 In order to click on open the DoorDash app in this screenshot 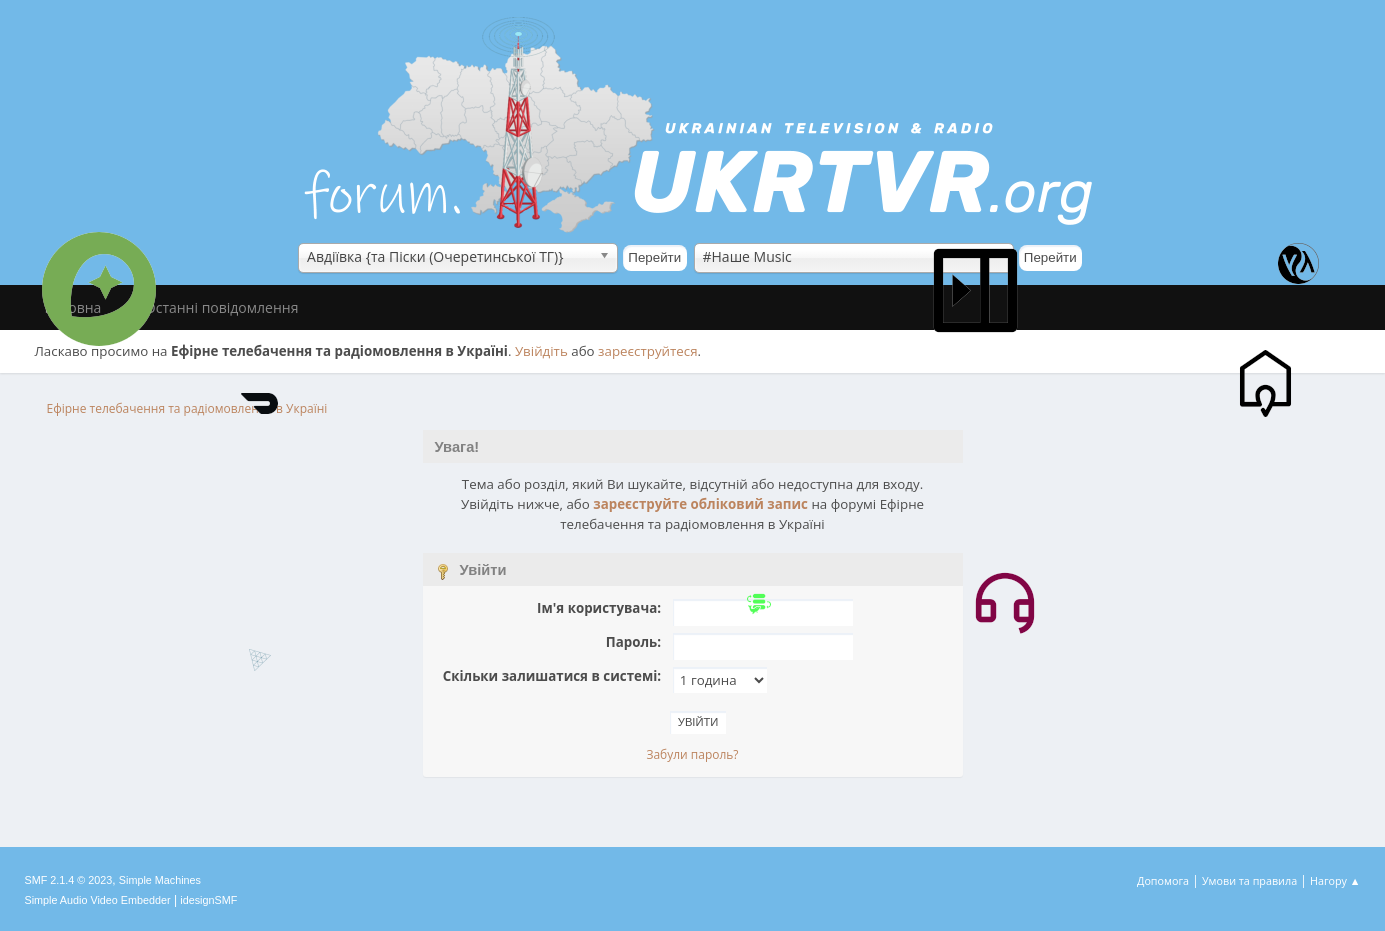, I will do `click(259, 403)`.